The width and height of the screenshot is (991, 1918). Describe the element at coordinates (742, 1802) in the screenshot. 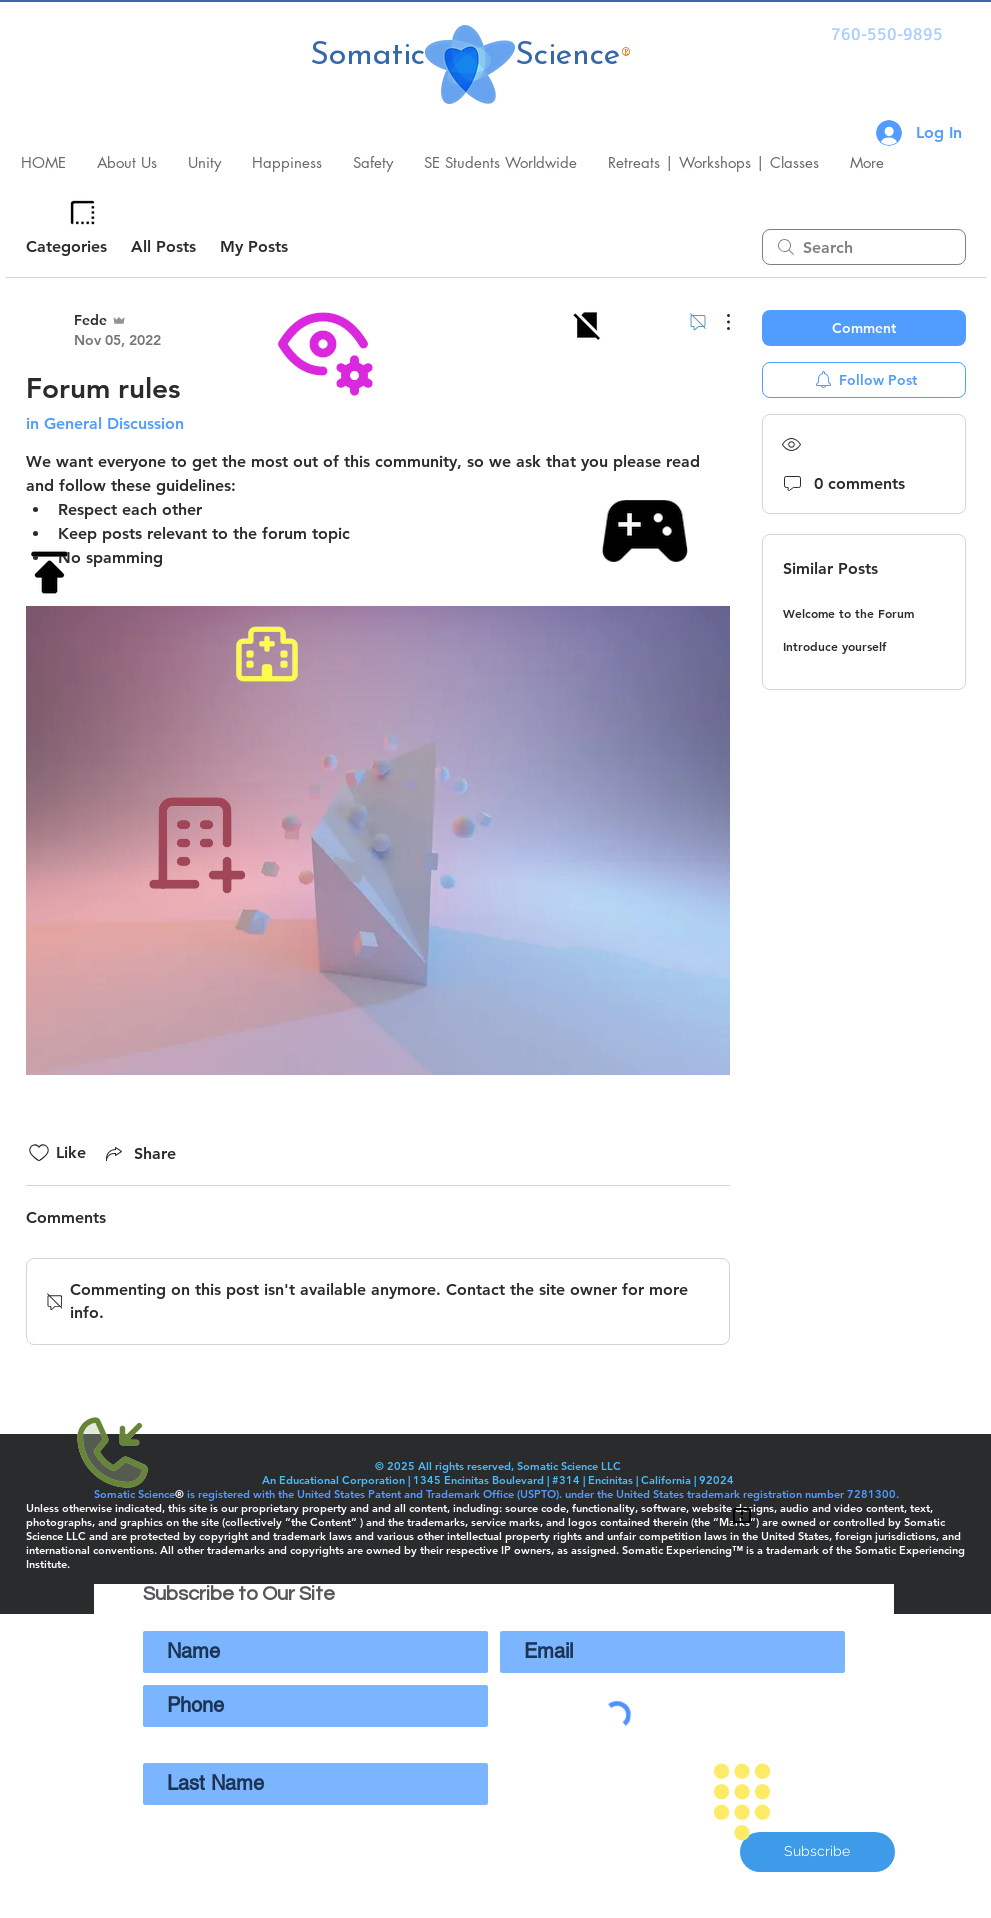

I see `open the phone dialer` at that location.